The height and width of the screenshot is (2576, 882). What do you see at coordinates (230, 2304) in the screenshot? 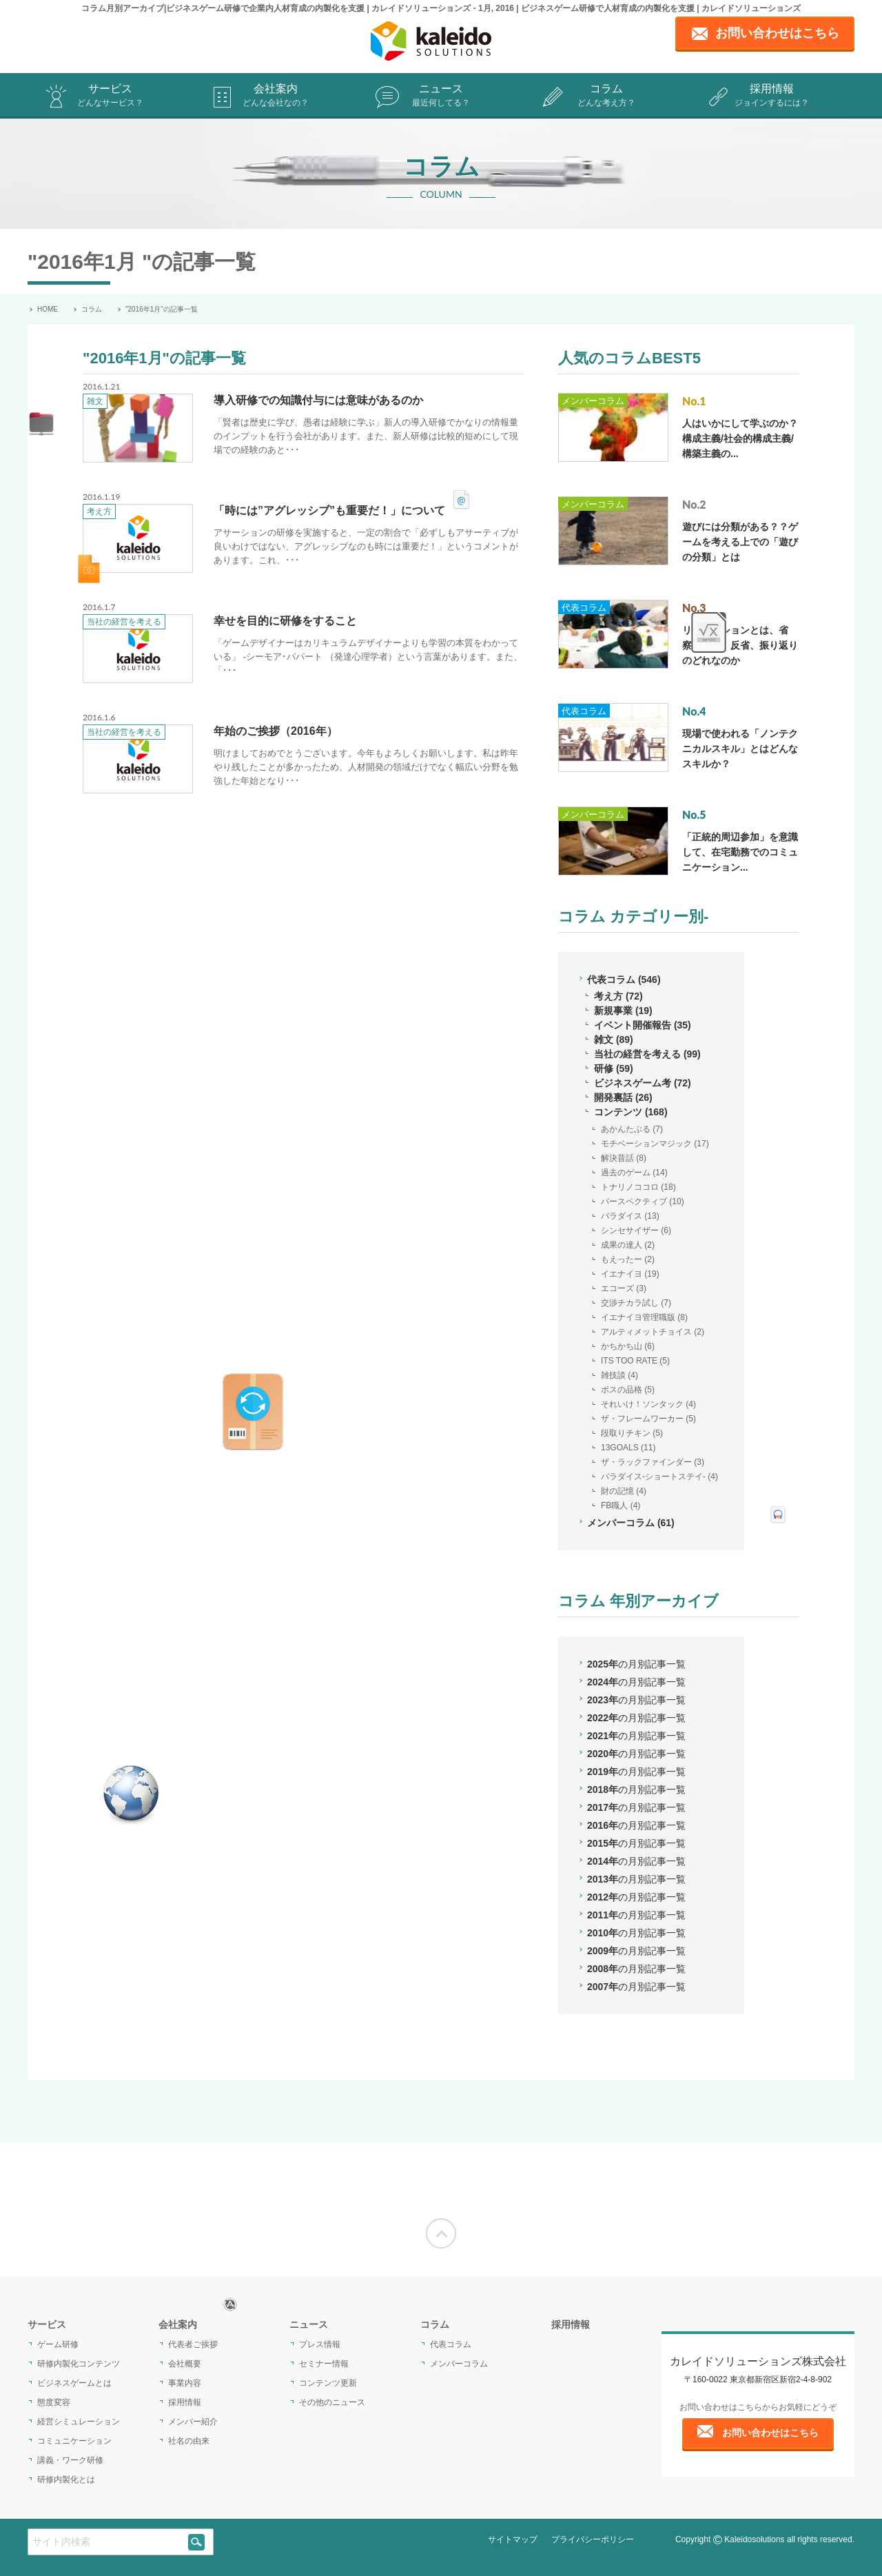
I see `open the software update manager` at bounding box center [230, 2304].